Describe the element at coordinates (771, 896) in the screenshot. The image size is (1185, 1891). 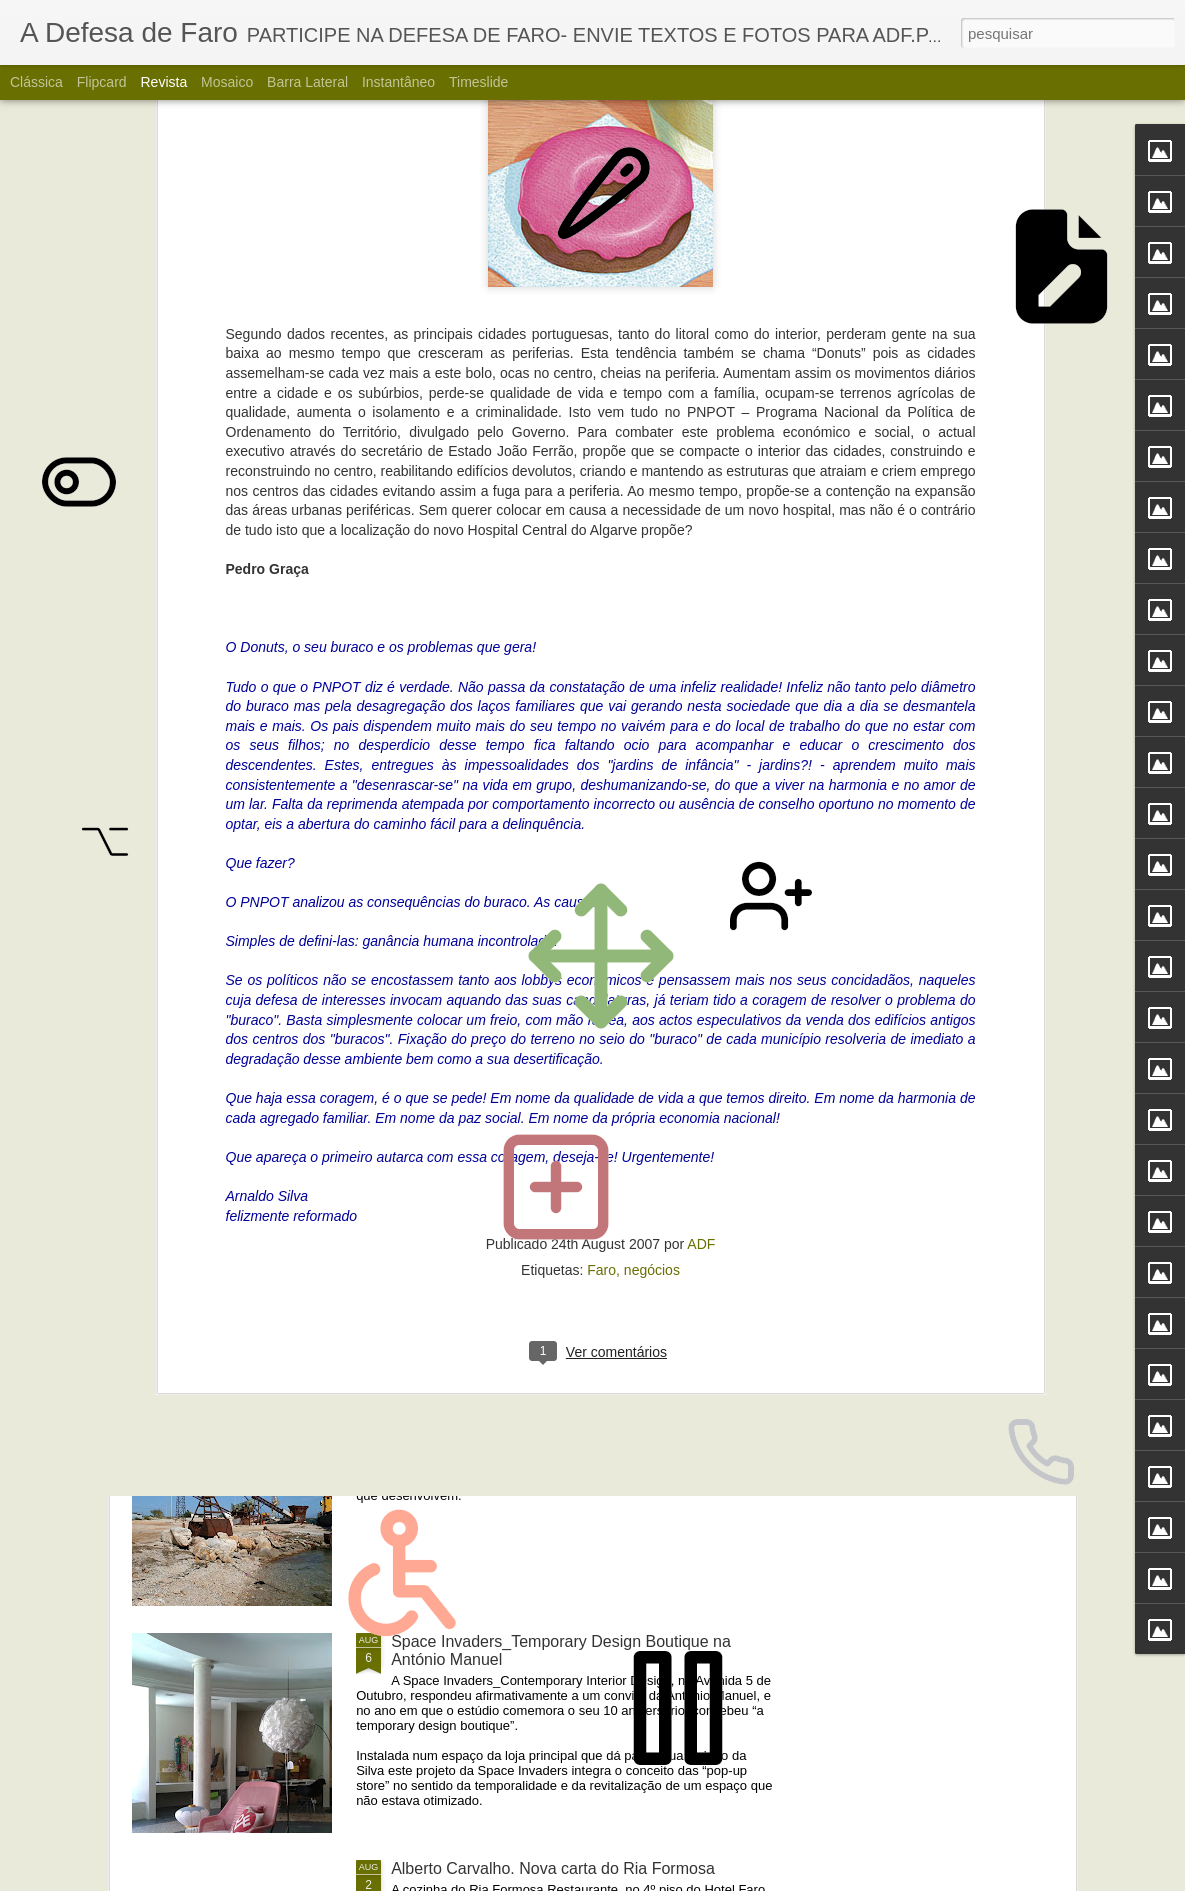
I see `add a new contact or friend` at that location.